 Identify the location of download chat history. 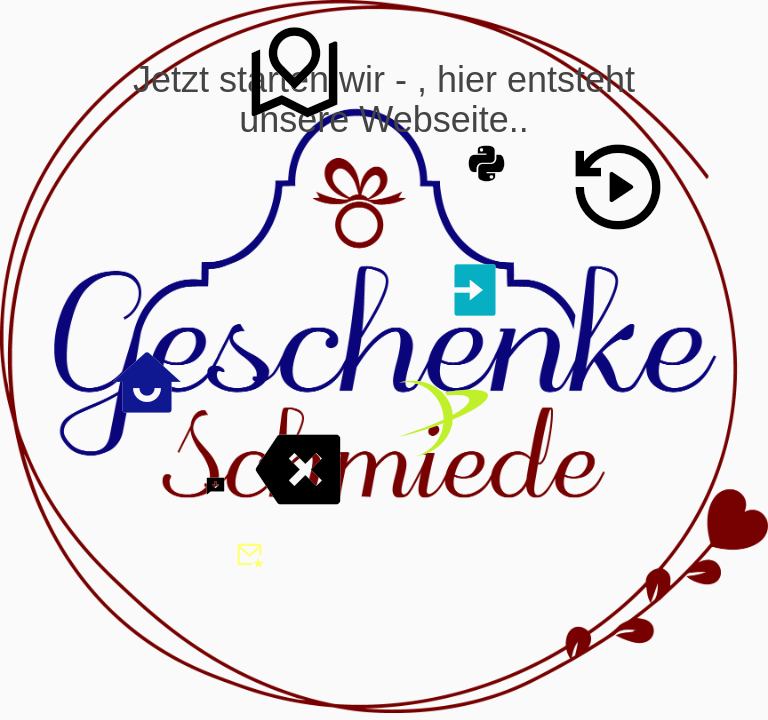
(215, 485).